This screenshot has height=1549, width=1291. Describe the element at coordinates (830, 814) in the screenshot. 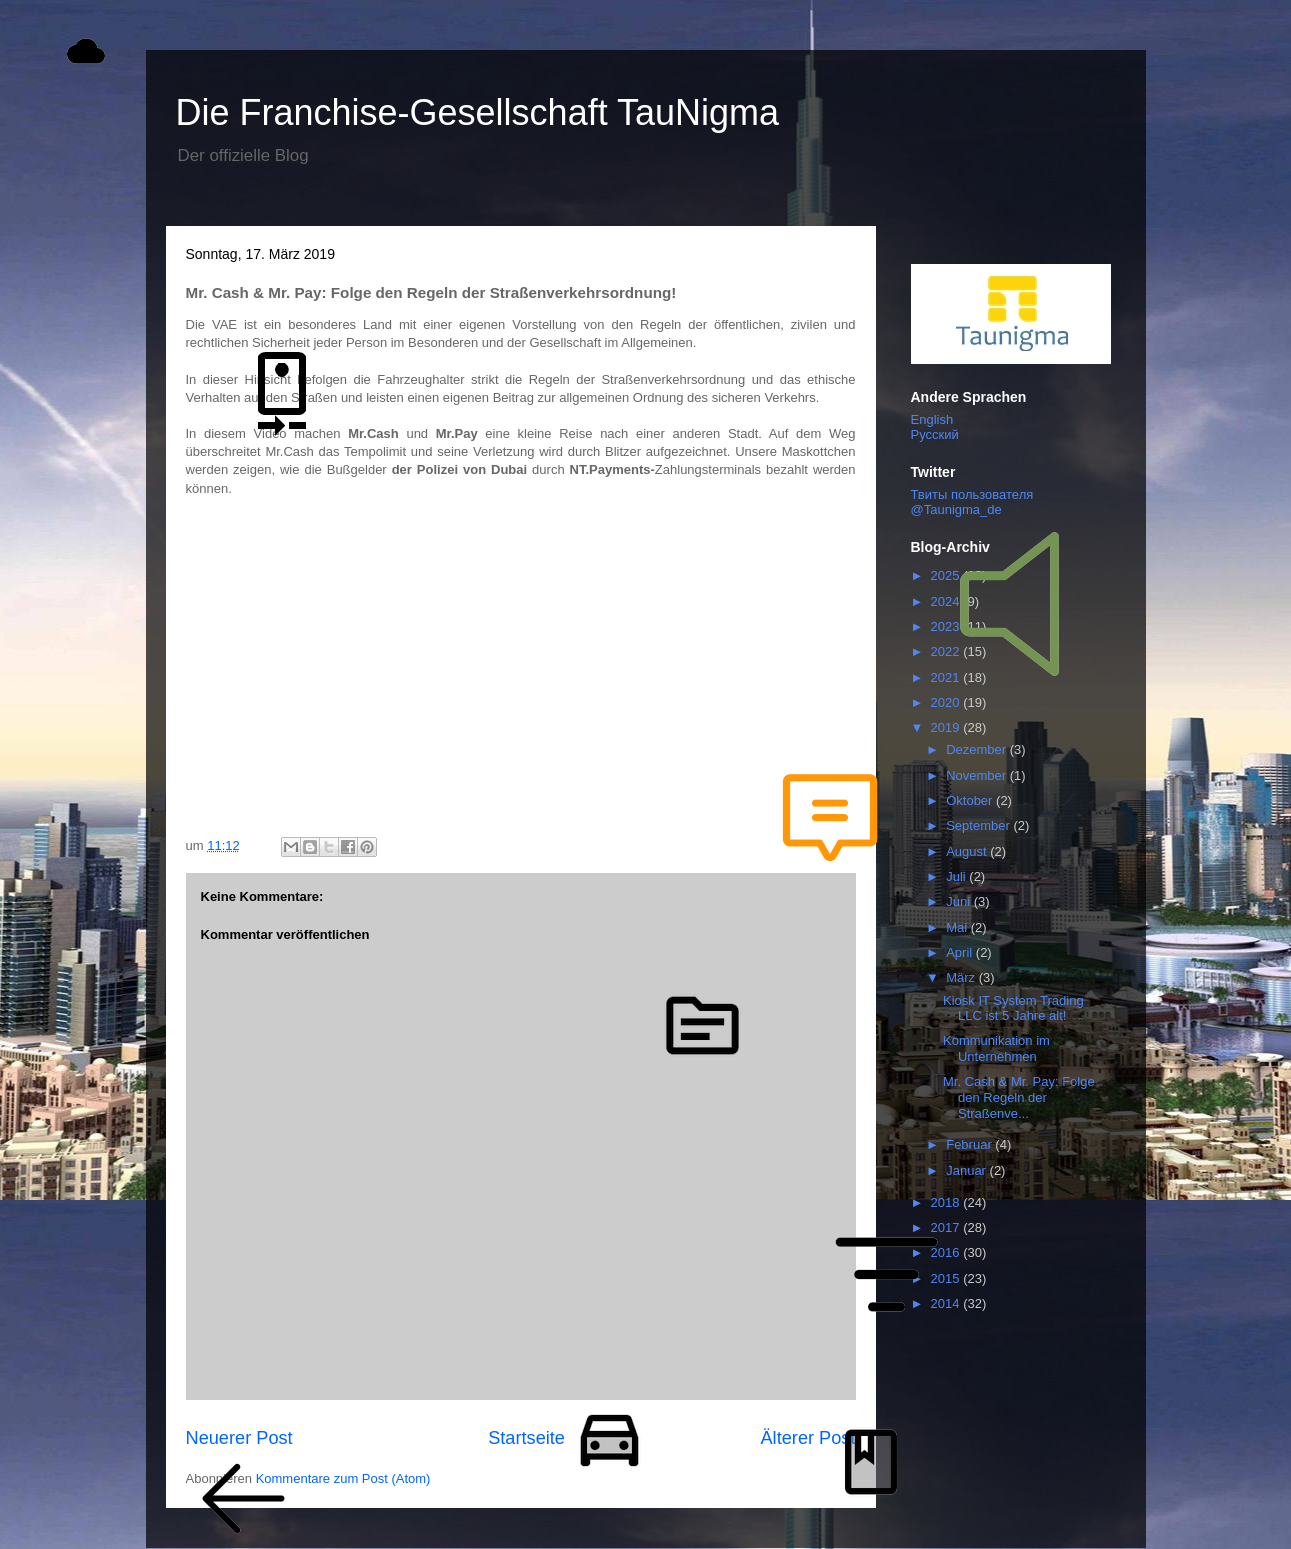

I see `open chat or messaging` at that location.